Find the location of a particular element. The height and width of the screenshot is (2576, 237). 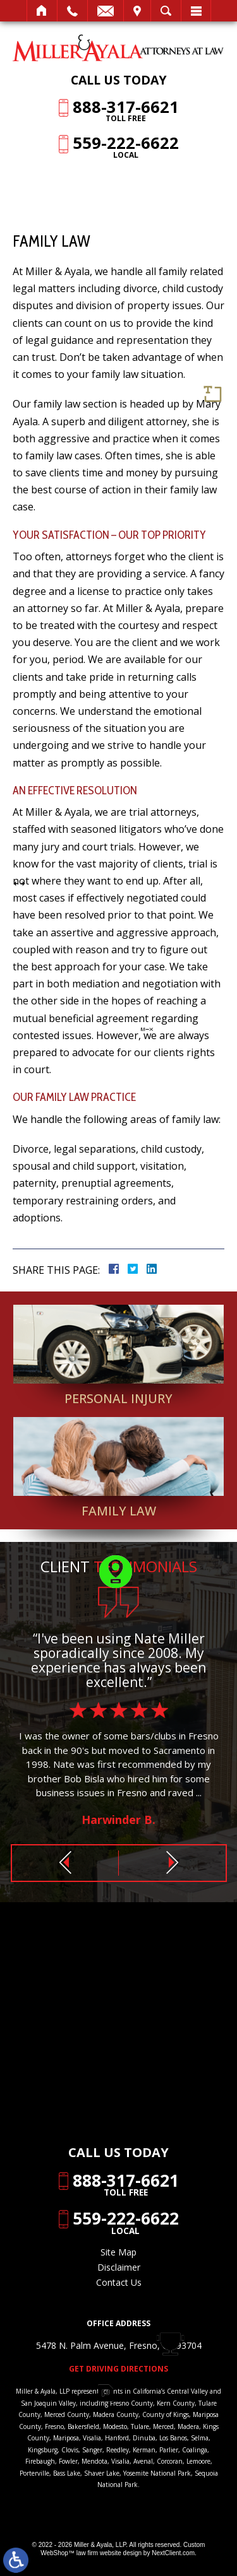

view achievements or awards is located at coordinates (170, 2344).